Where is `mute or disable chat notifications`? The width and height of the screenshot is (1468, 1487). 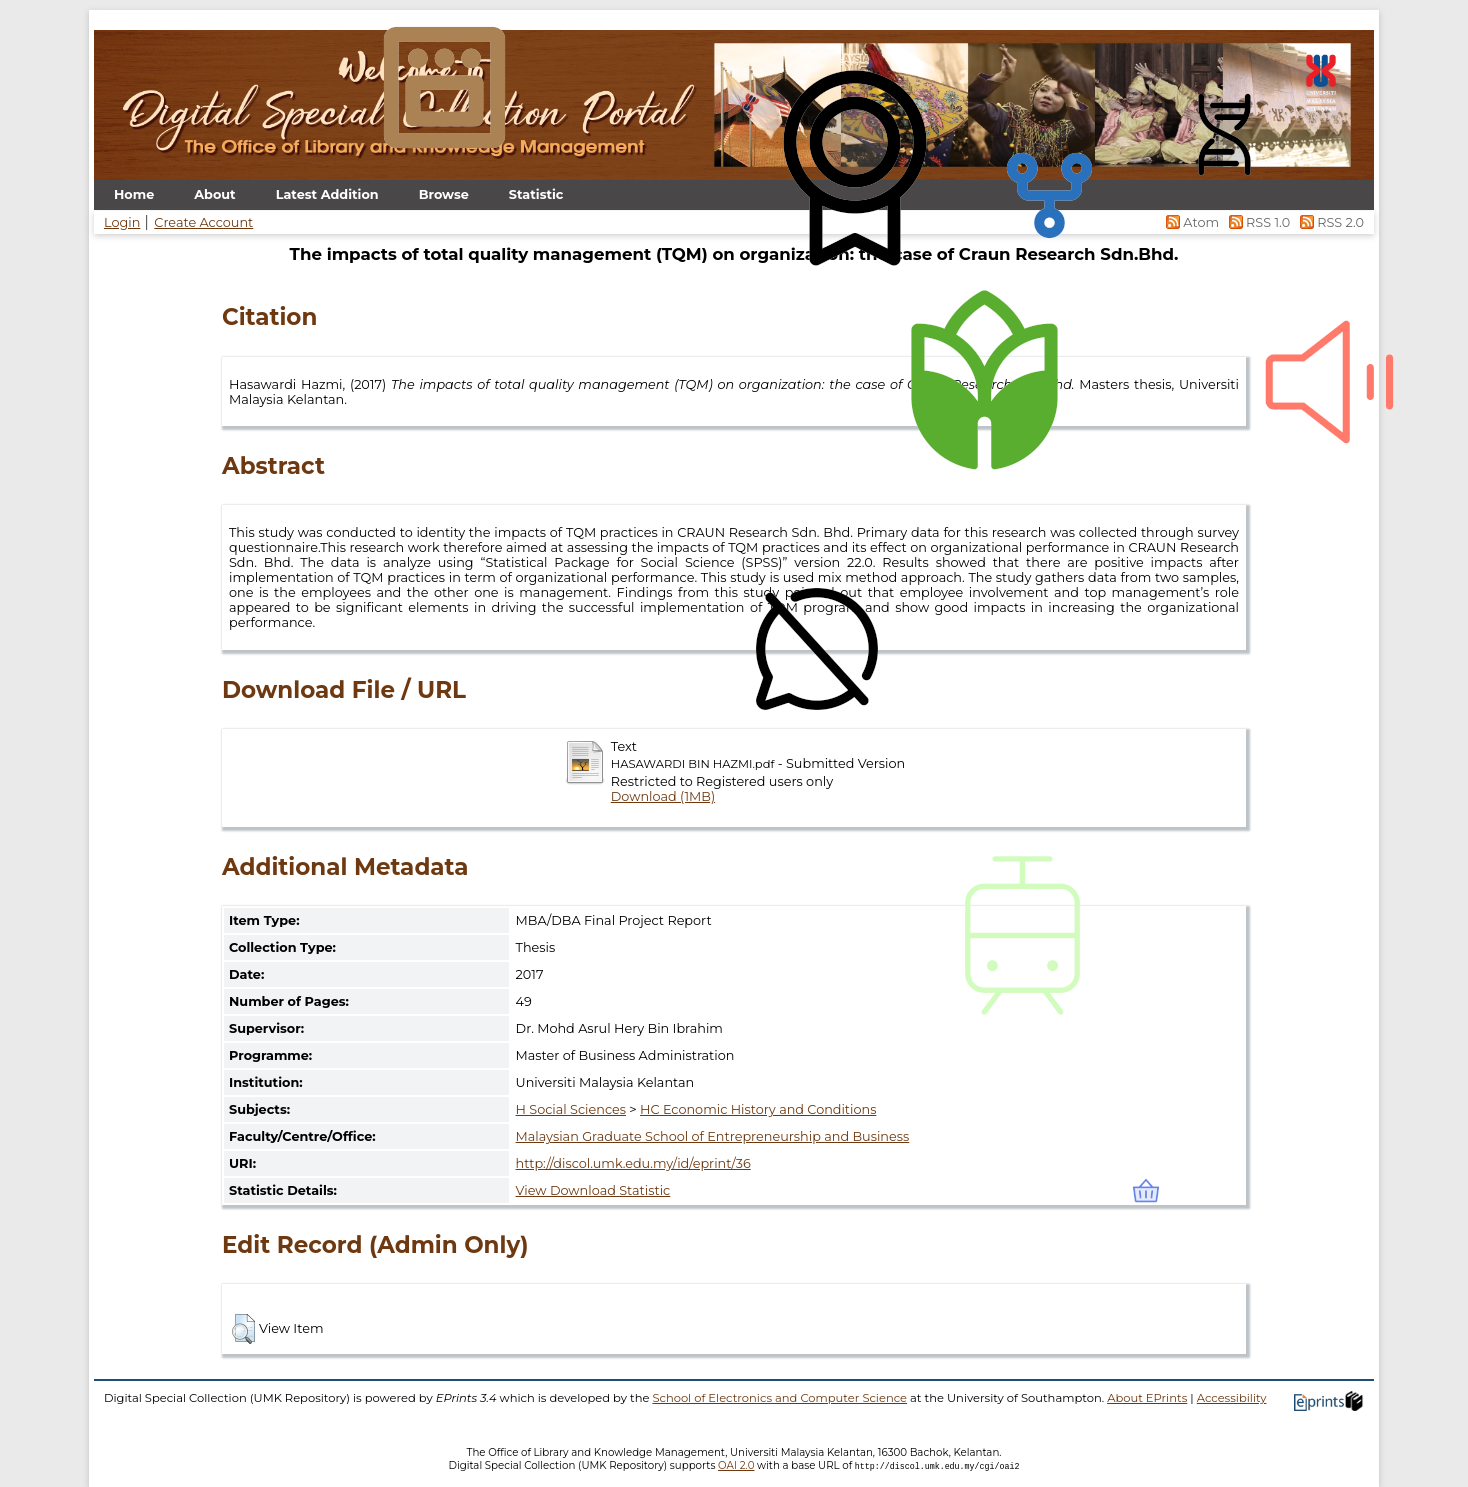
mute or disable chat notifications is located at coordinates (817, 649).